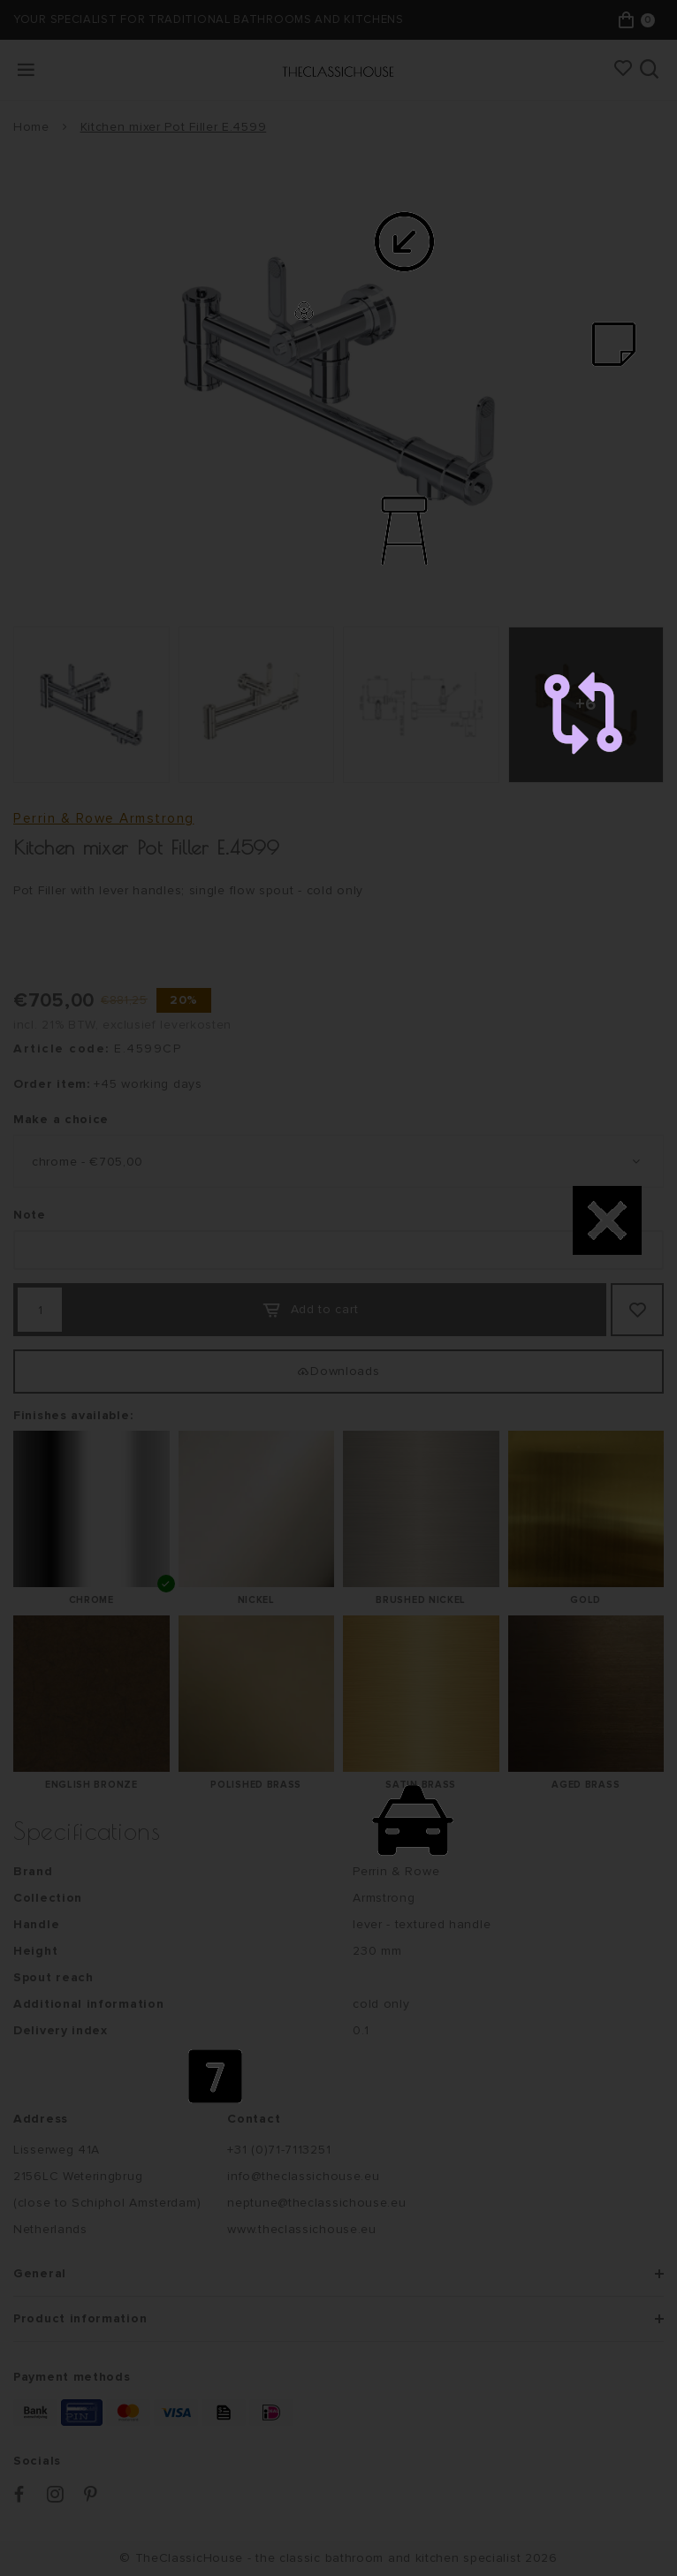  What do you see at coordinates (215, 2076) in the screenshot?
I see `select or input the number seven` at bounding box center [215, 2076].